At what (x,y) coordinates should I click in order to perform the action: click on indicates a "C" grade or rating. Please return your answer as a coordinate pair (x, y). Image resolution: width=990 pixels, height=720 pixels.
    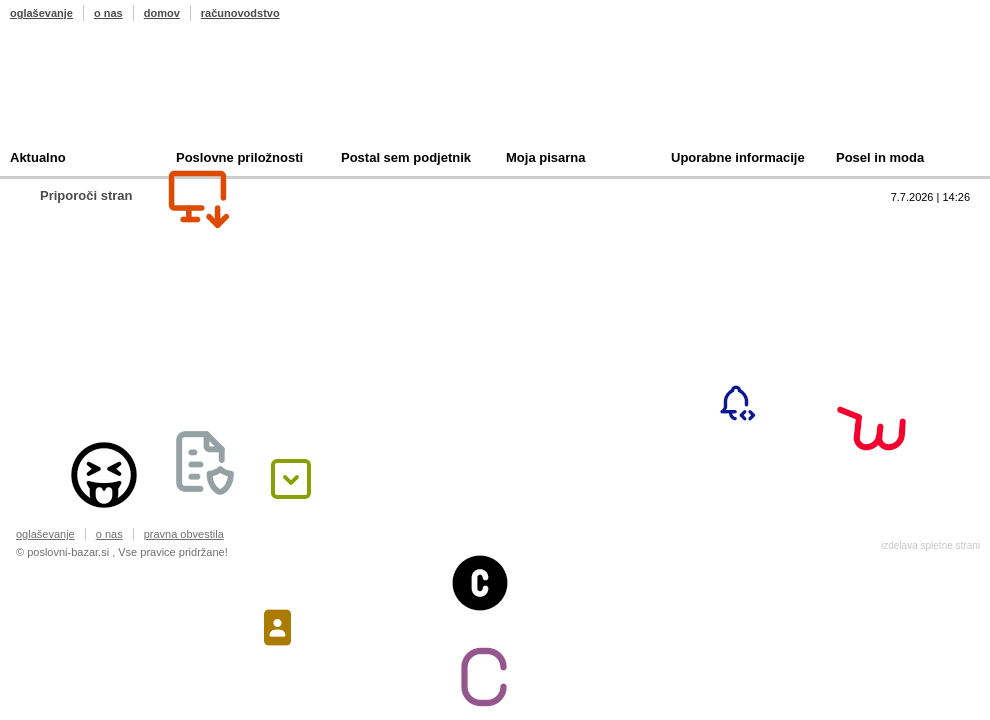
    Looking at the image, I should click on (484, 677).